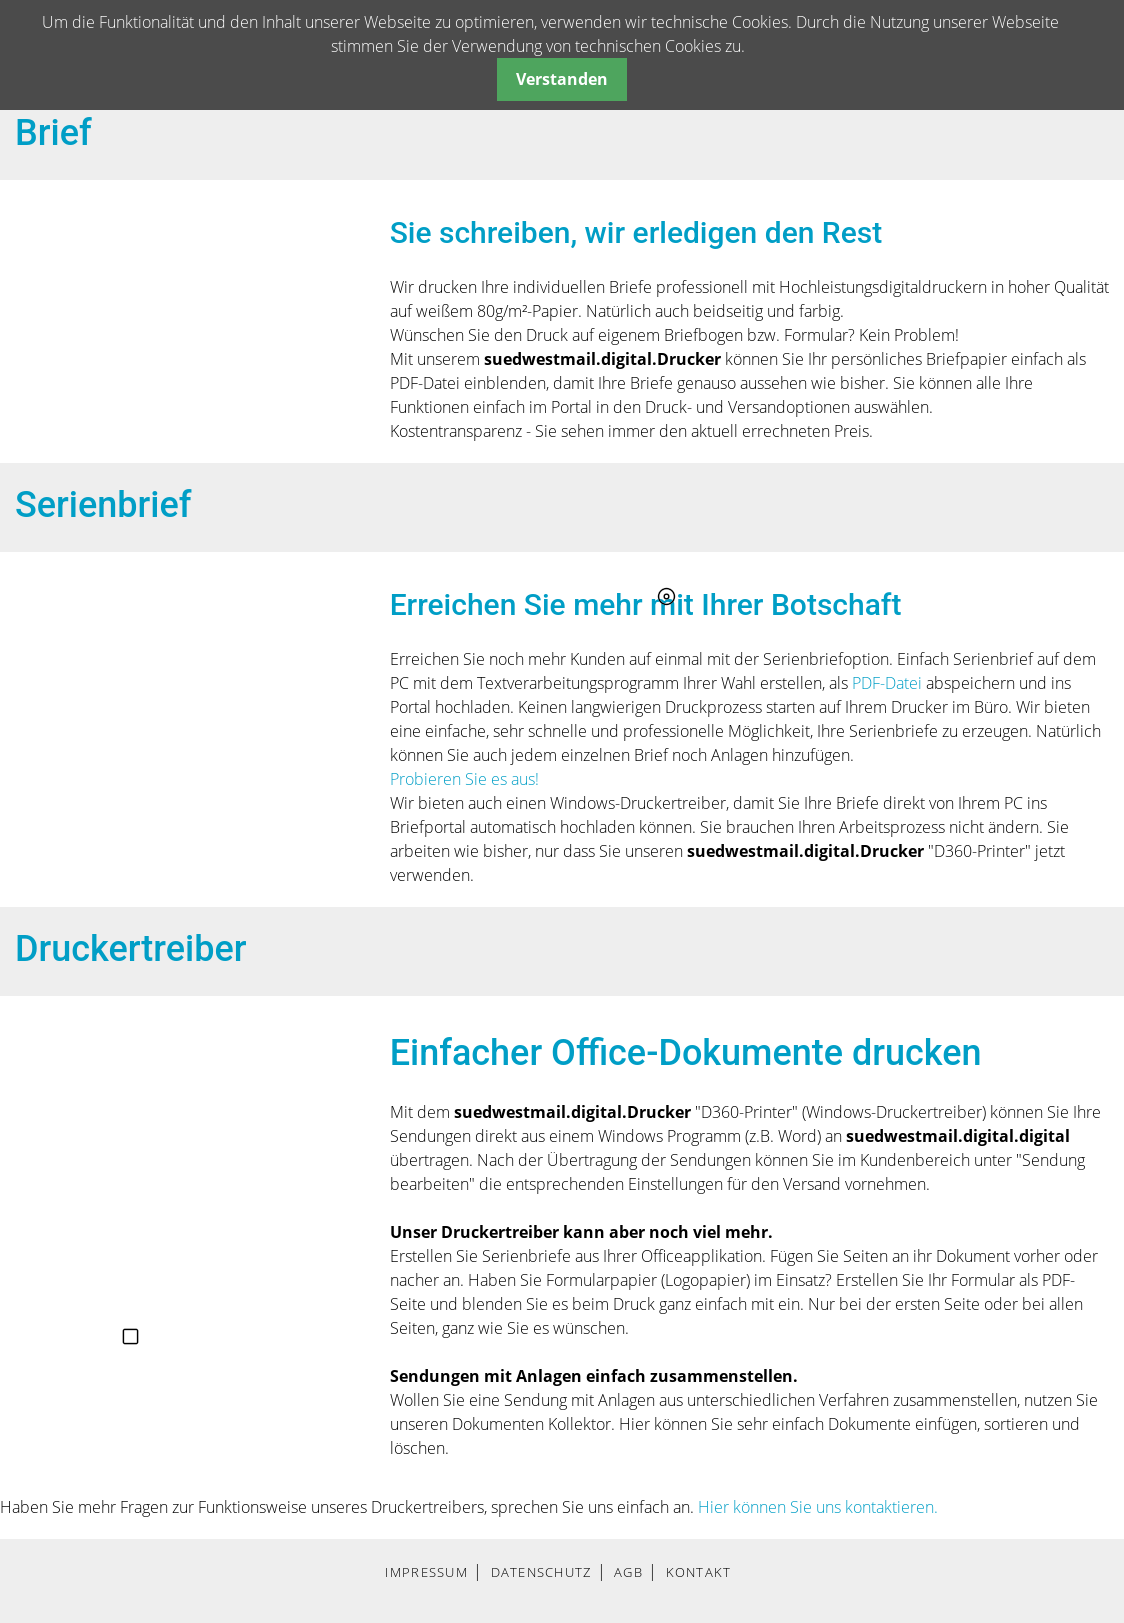  I want to click on play or access audio/music content, so click(666, 596).